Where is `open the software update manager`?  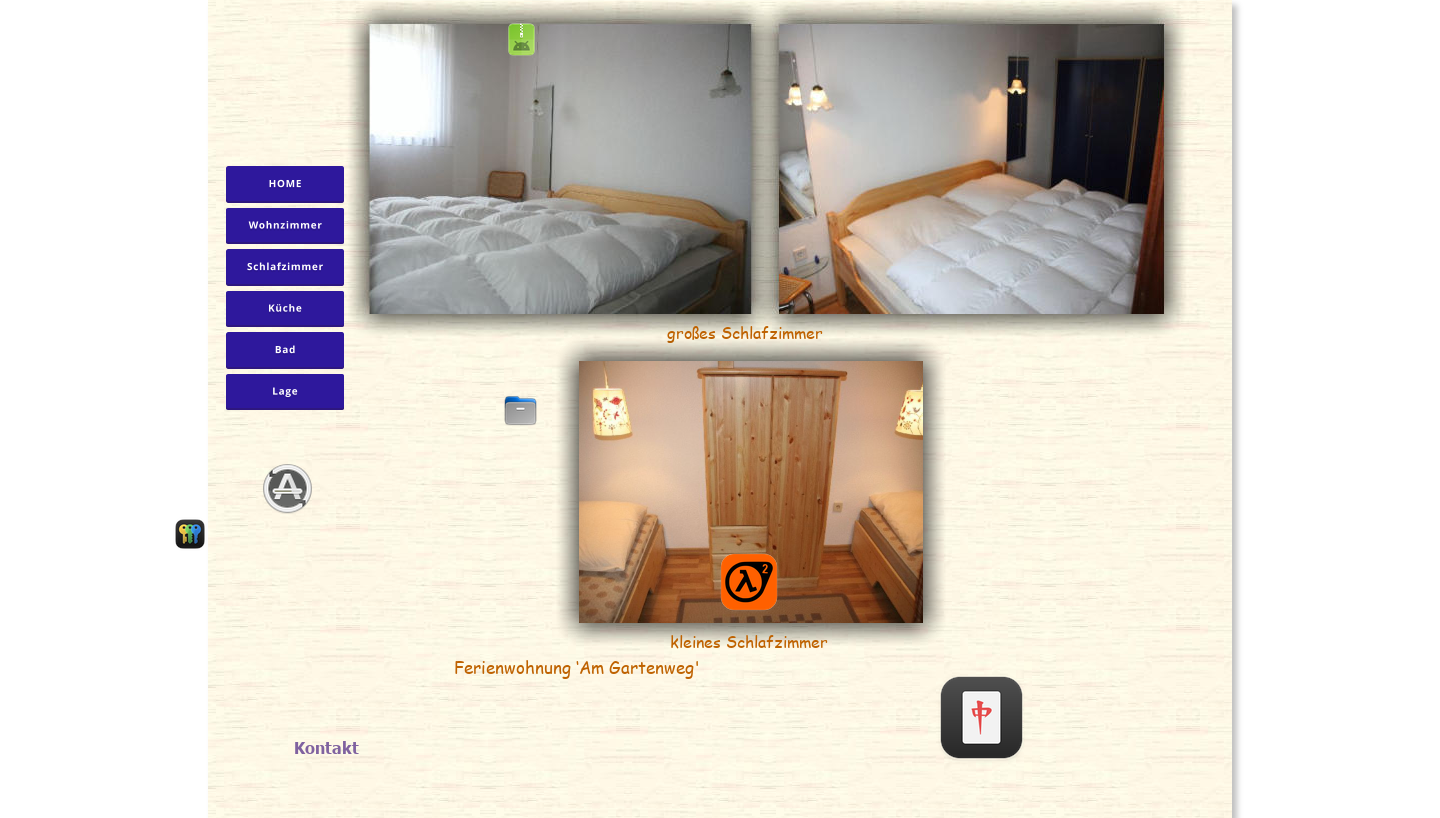 open the software update manager is located at coordinates (287, 488).